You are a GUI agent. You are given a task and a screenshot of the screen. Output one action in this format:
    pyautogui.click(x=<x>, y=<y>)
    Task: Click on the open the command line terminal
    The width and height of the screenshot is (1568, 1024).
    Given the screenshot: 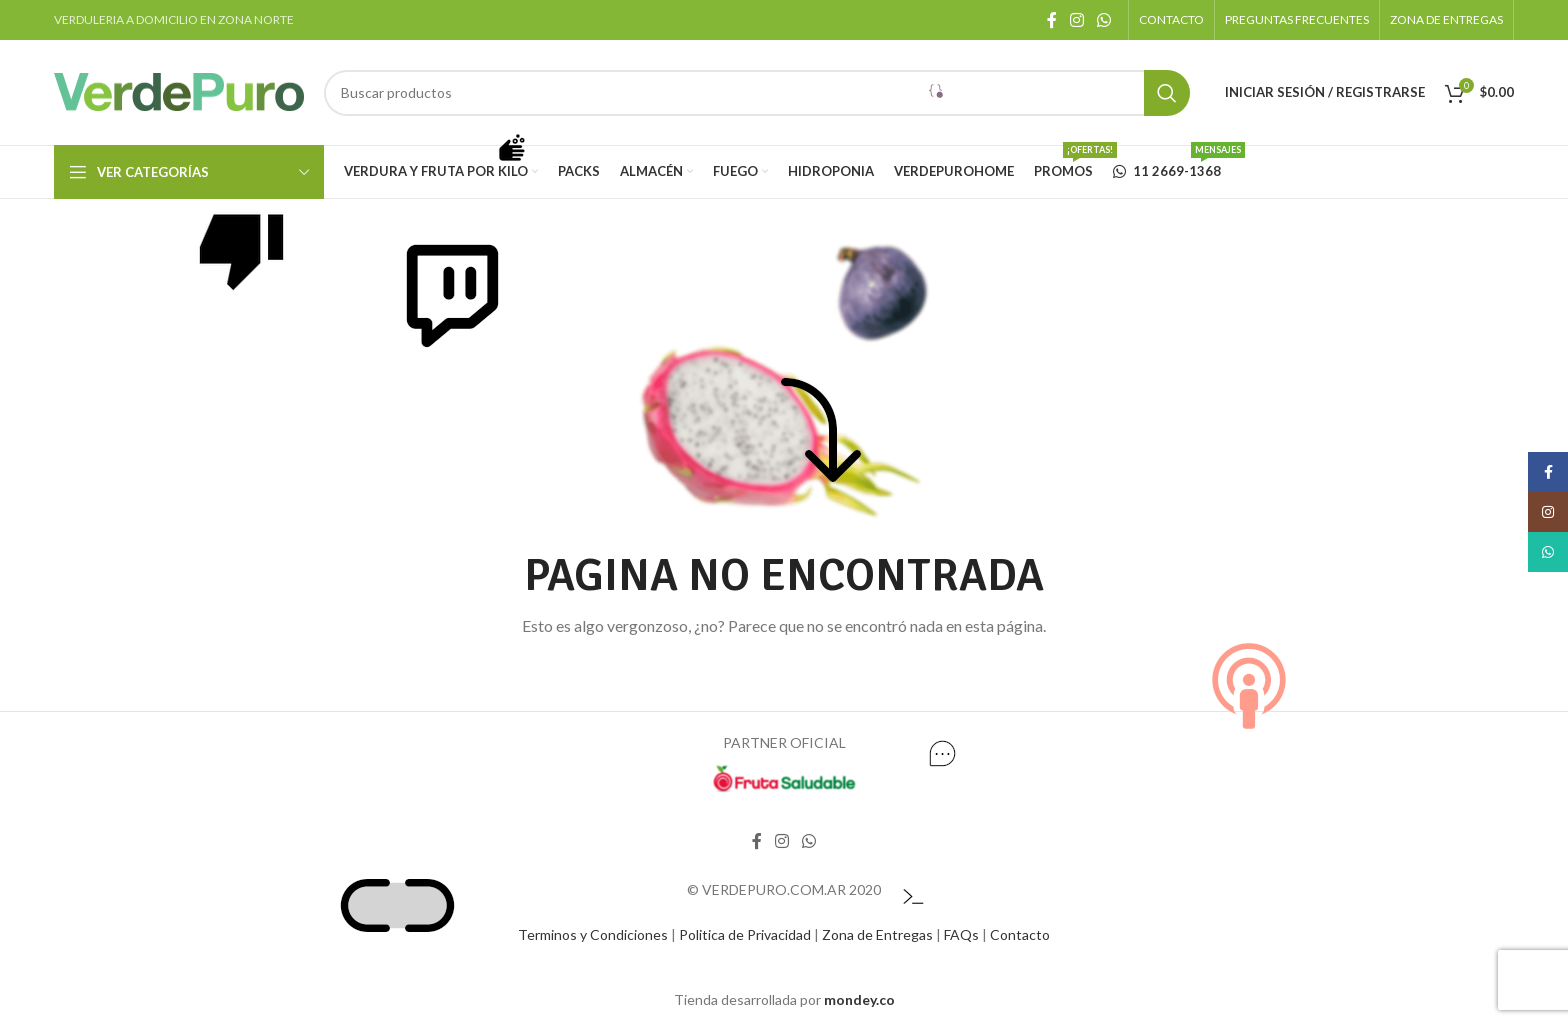 What is the action you would take?
    pyautogui.click(x=913, y=896)
    